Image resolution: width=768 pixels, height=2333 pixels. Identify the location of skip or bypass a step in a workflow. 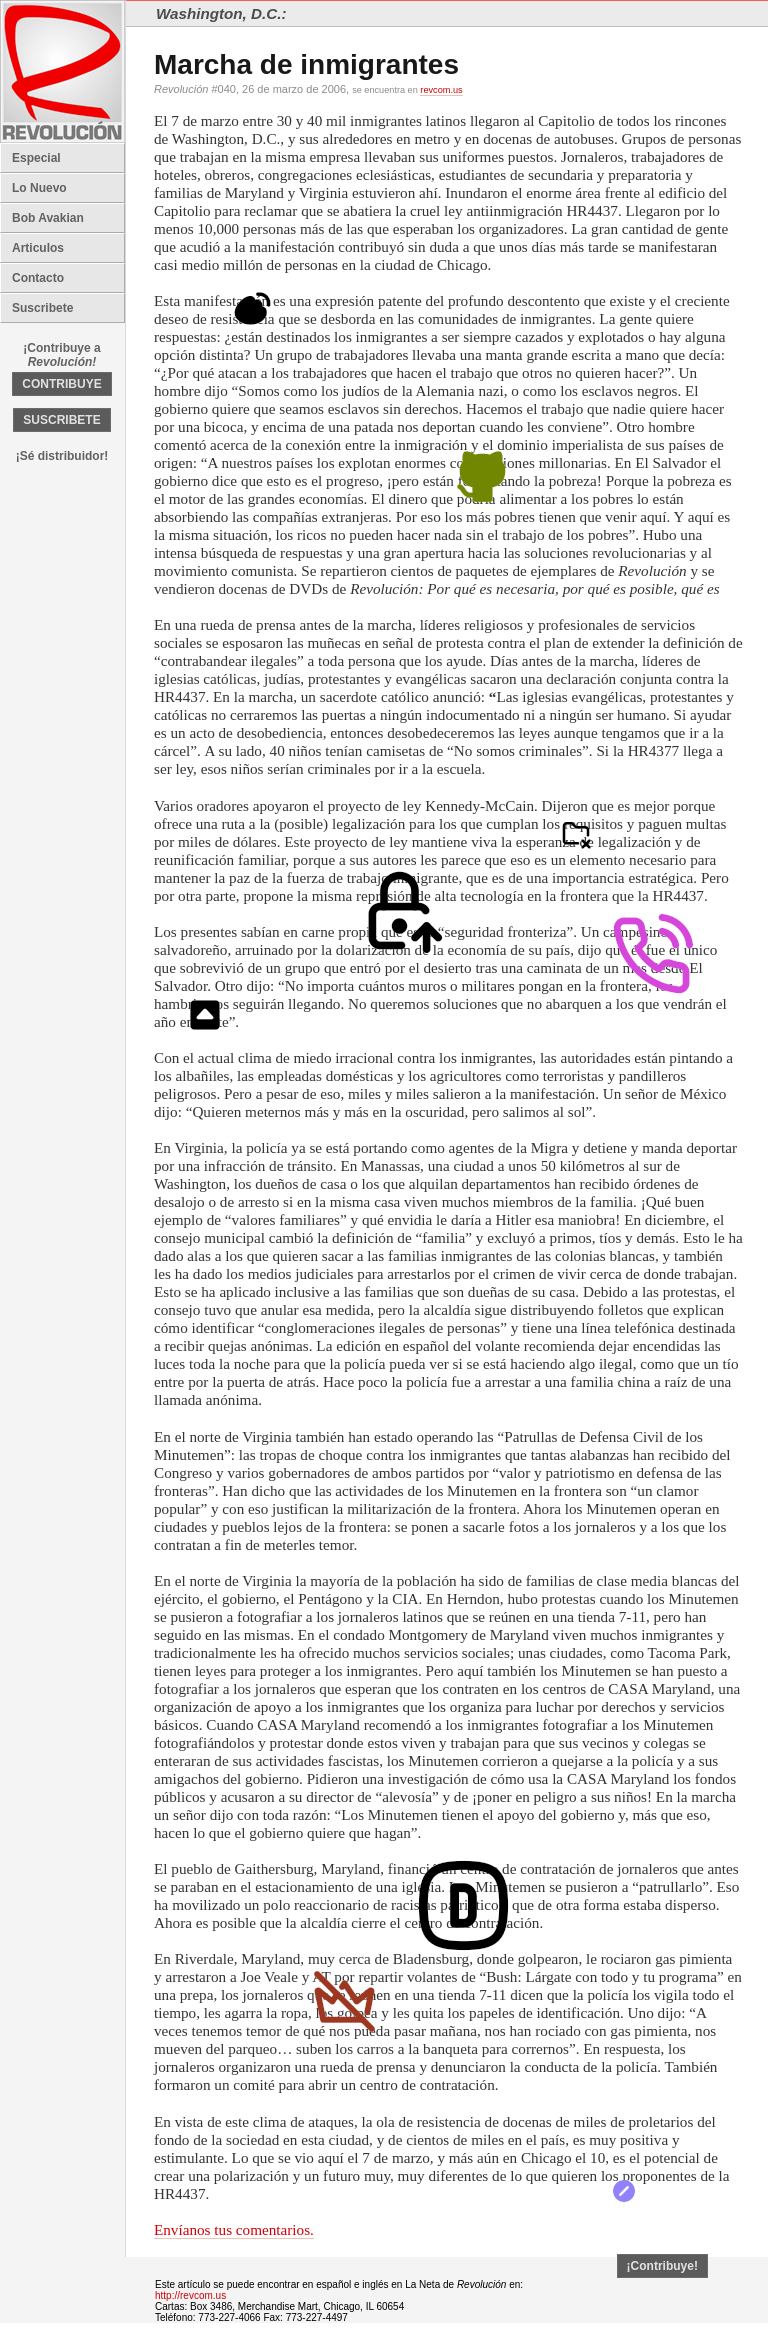
(624, 2191).